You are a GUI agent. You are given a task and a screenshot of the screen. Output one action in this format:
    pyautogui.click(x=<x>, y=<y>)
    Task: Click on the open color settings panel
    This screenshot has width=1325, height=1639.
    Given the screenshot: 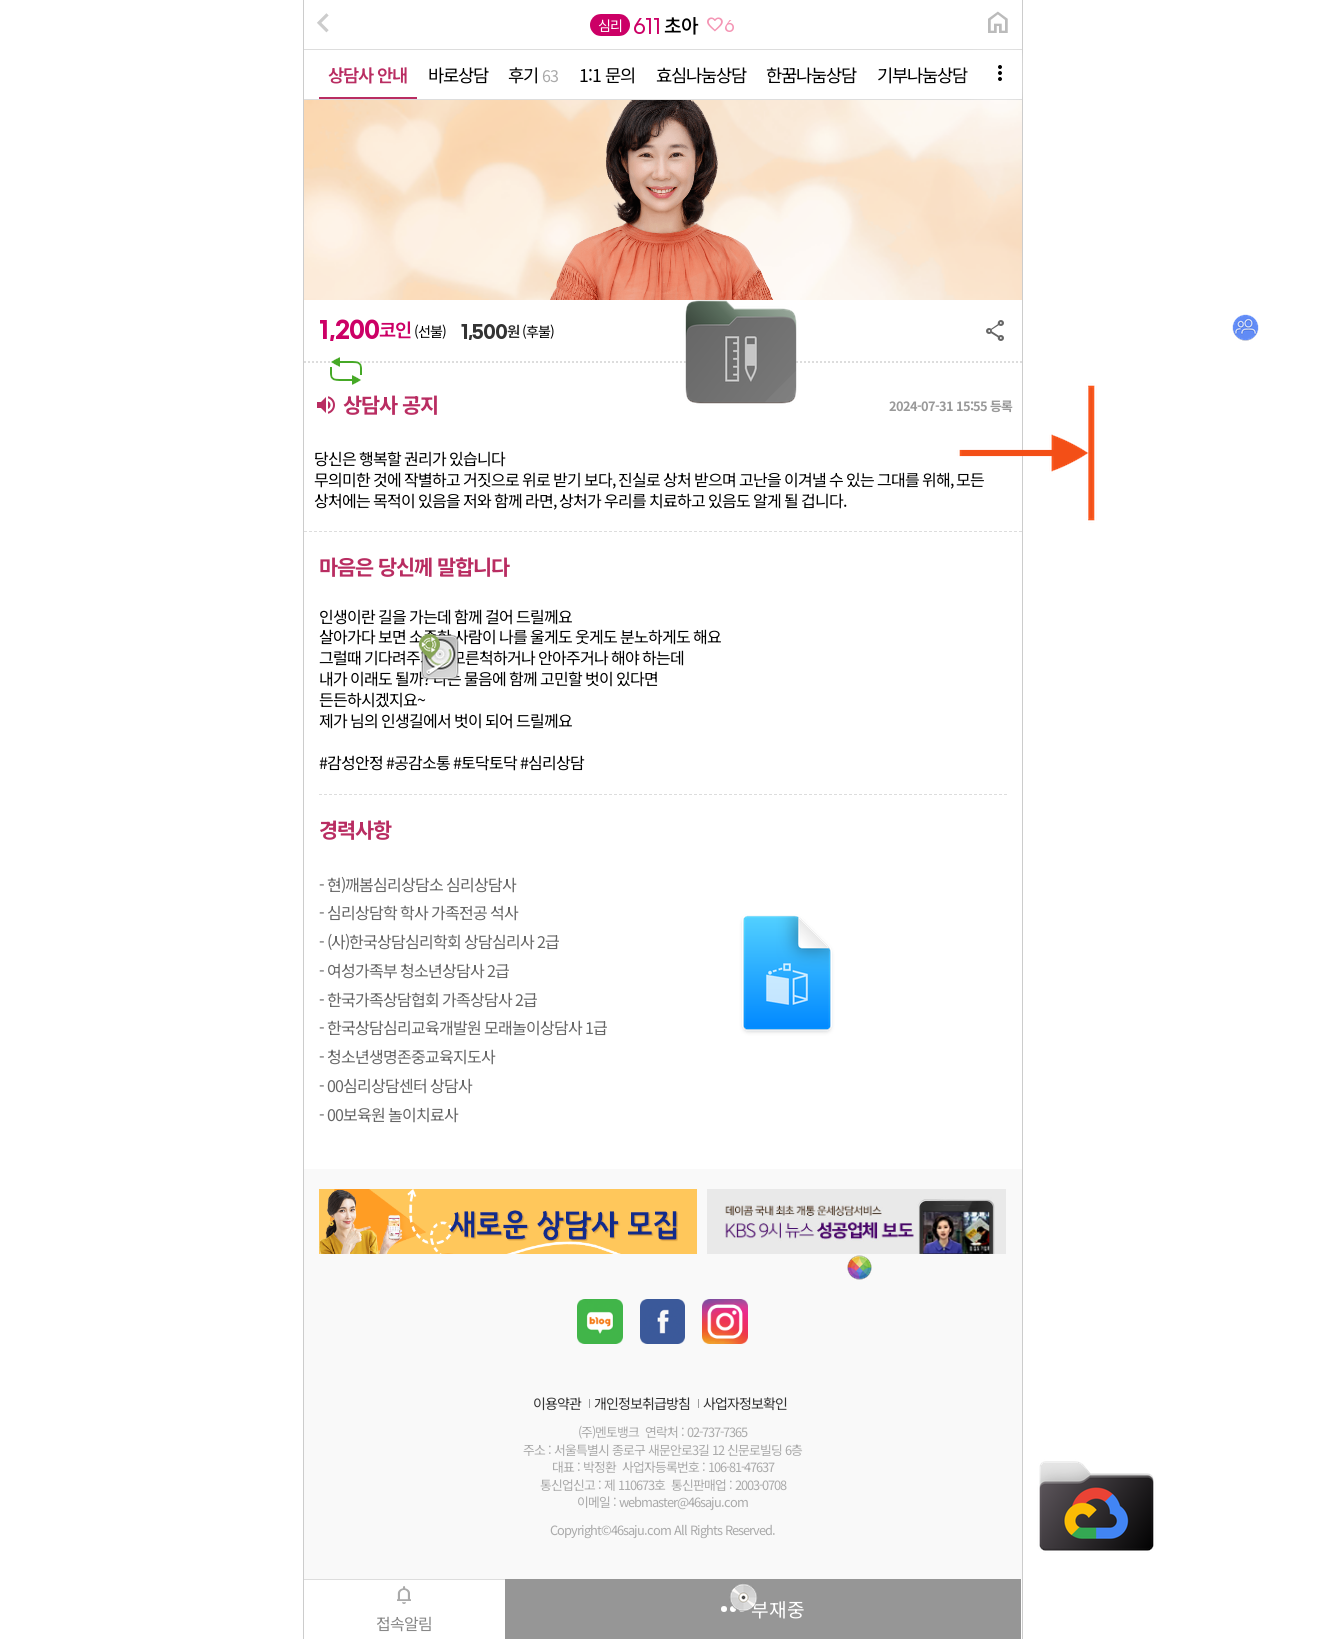 What is the action you would take?
    pyautogui.click(x=859, y=1267)
    